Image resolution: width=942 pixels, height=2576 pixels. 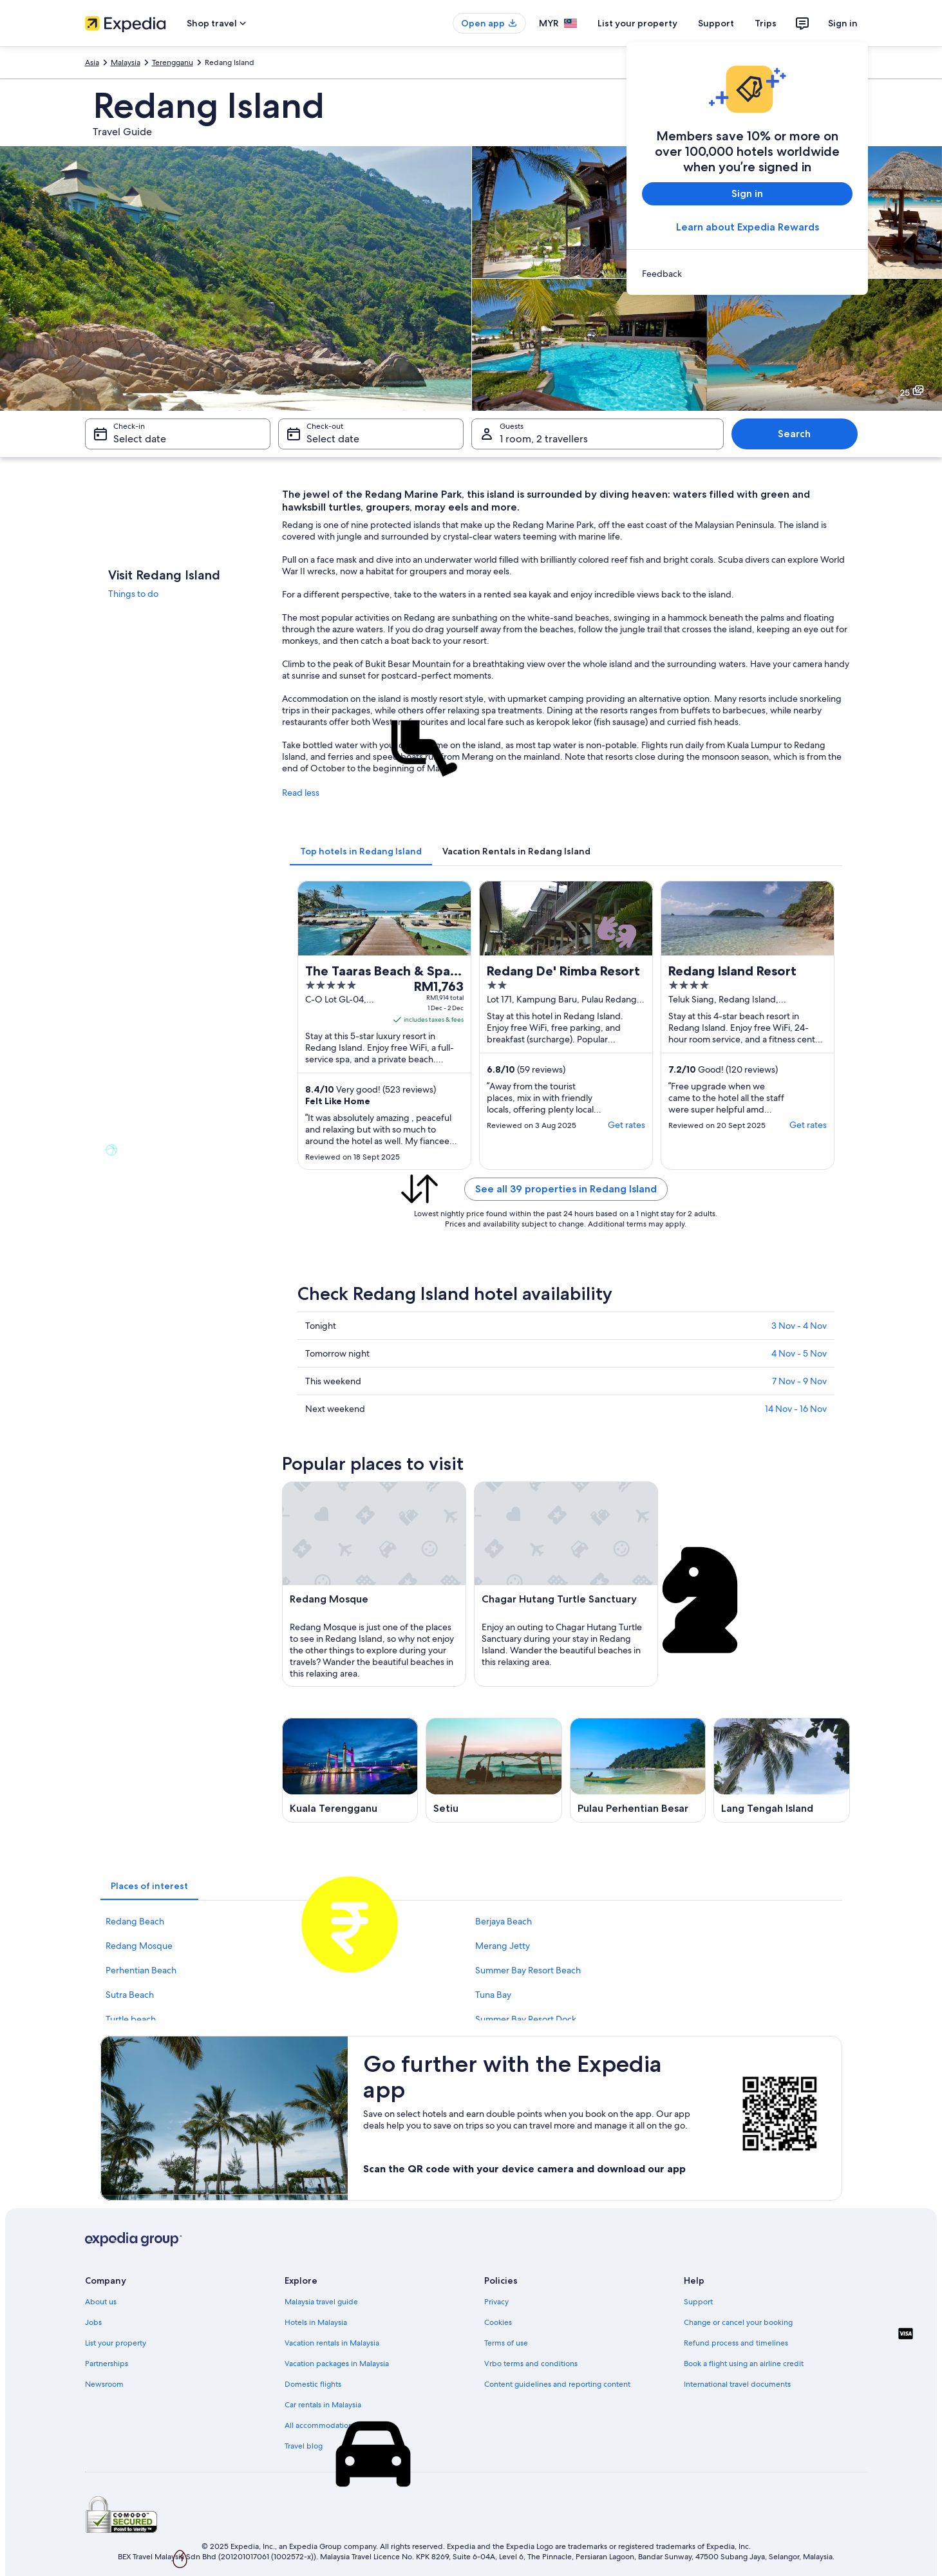 What do you see at coordinates (111, 1150) in the screenshot?
I see `access beach or vacation-related features` at bounding box center [111, 1150].